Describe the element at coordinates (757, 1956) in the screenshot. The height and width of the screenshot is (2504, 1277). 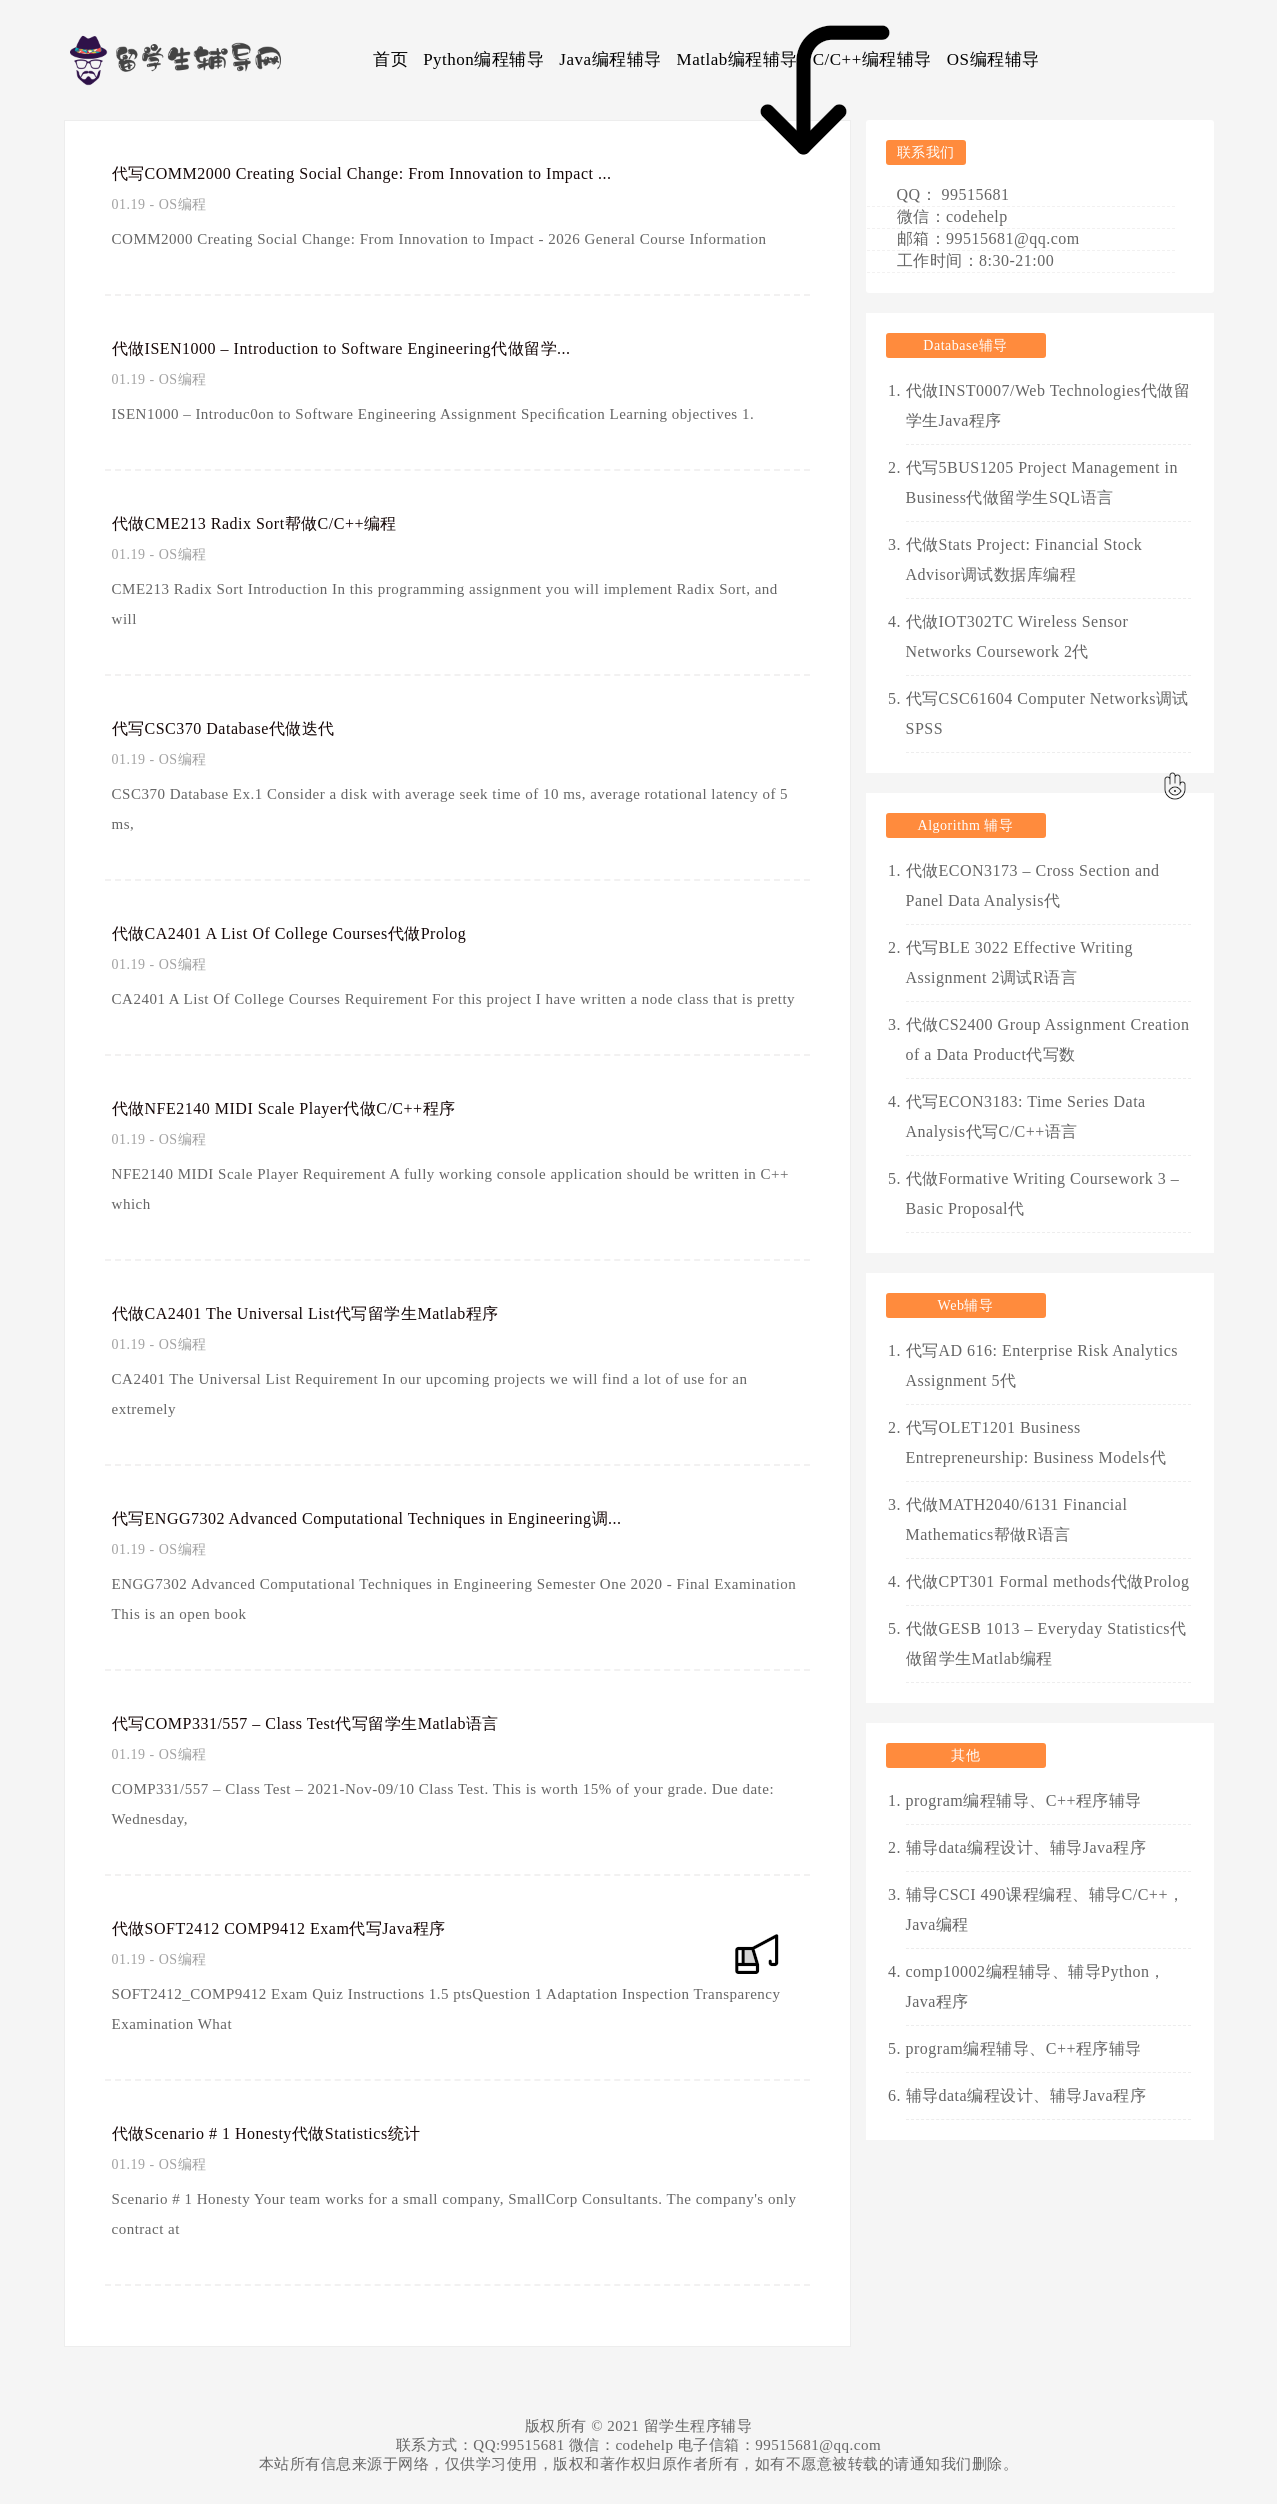
I see `construction or building in progress` at that location.